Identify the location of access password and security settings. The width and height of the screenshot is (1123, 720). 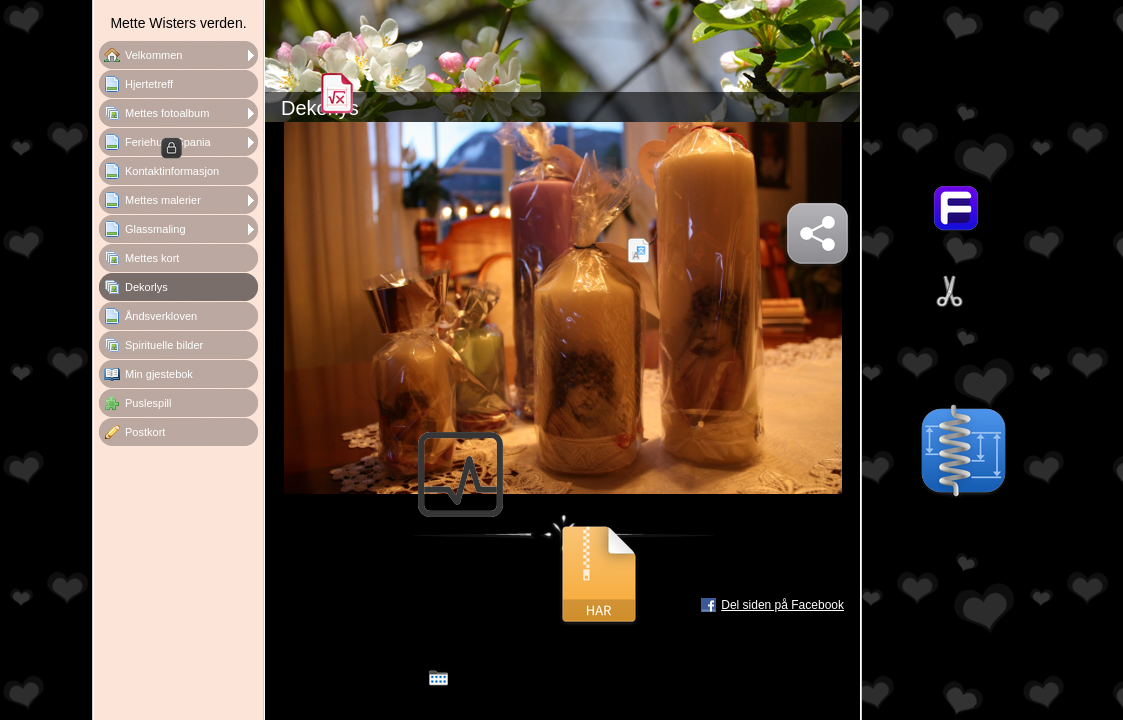
(171, 148).